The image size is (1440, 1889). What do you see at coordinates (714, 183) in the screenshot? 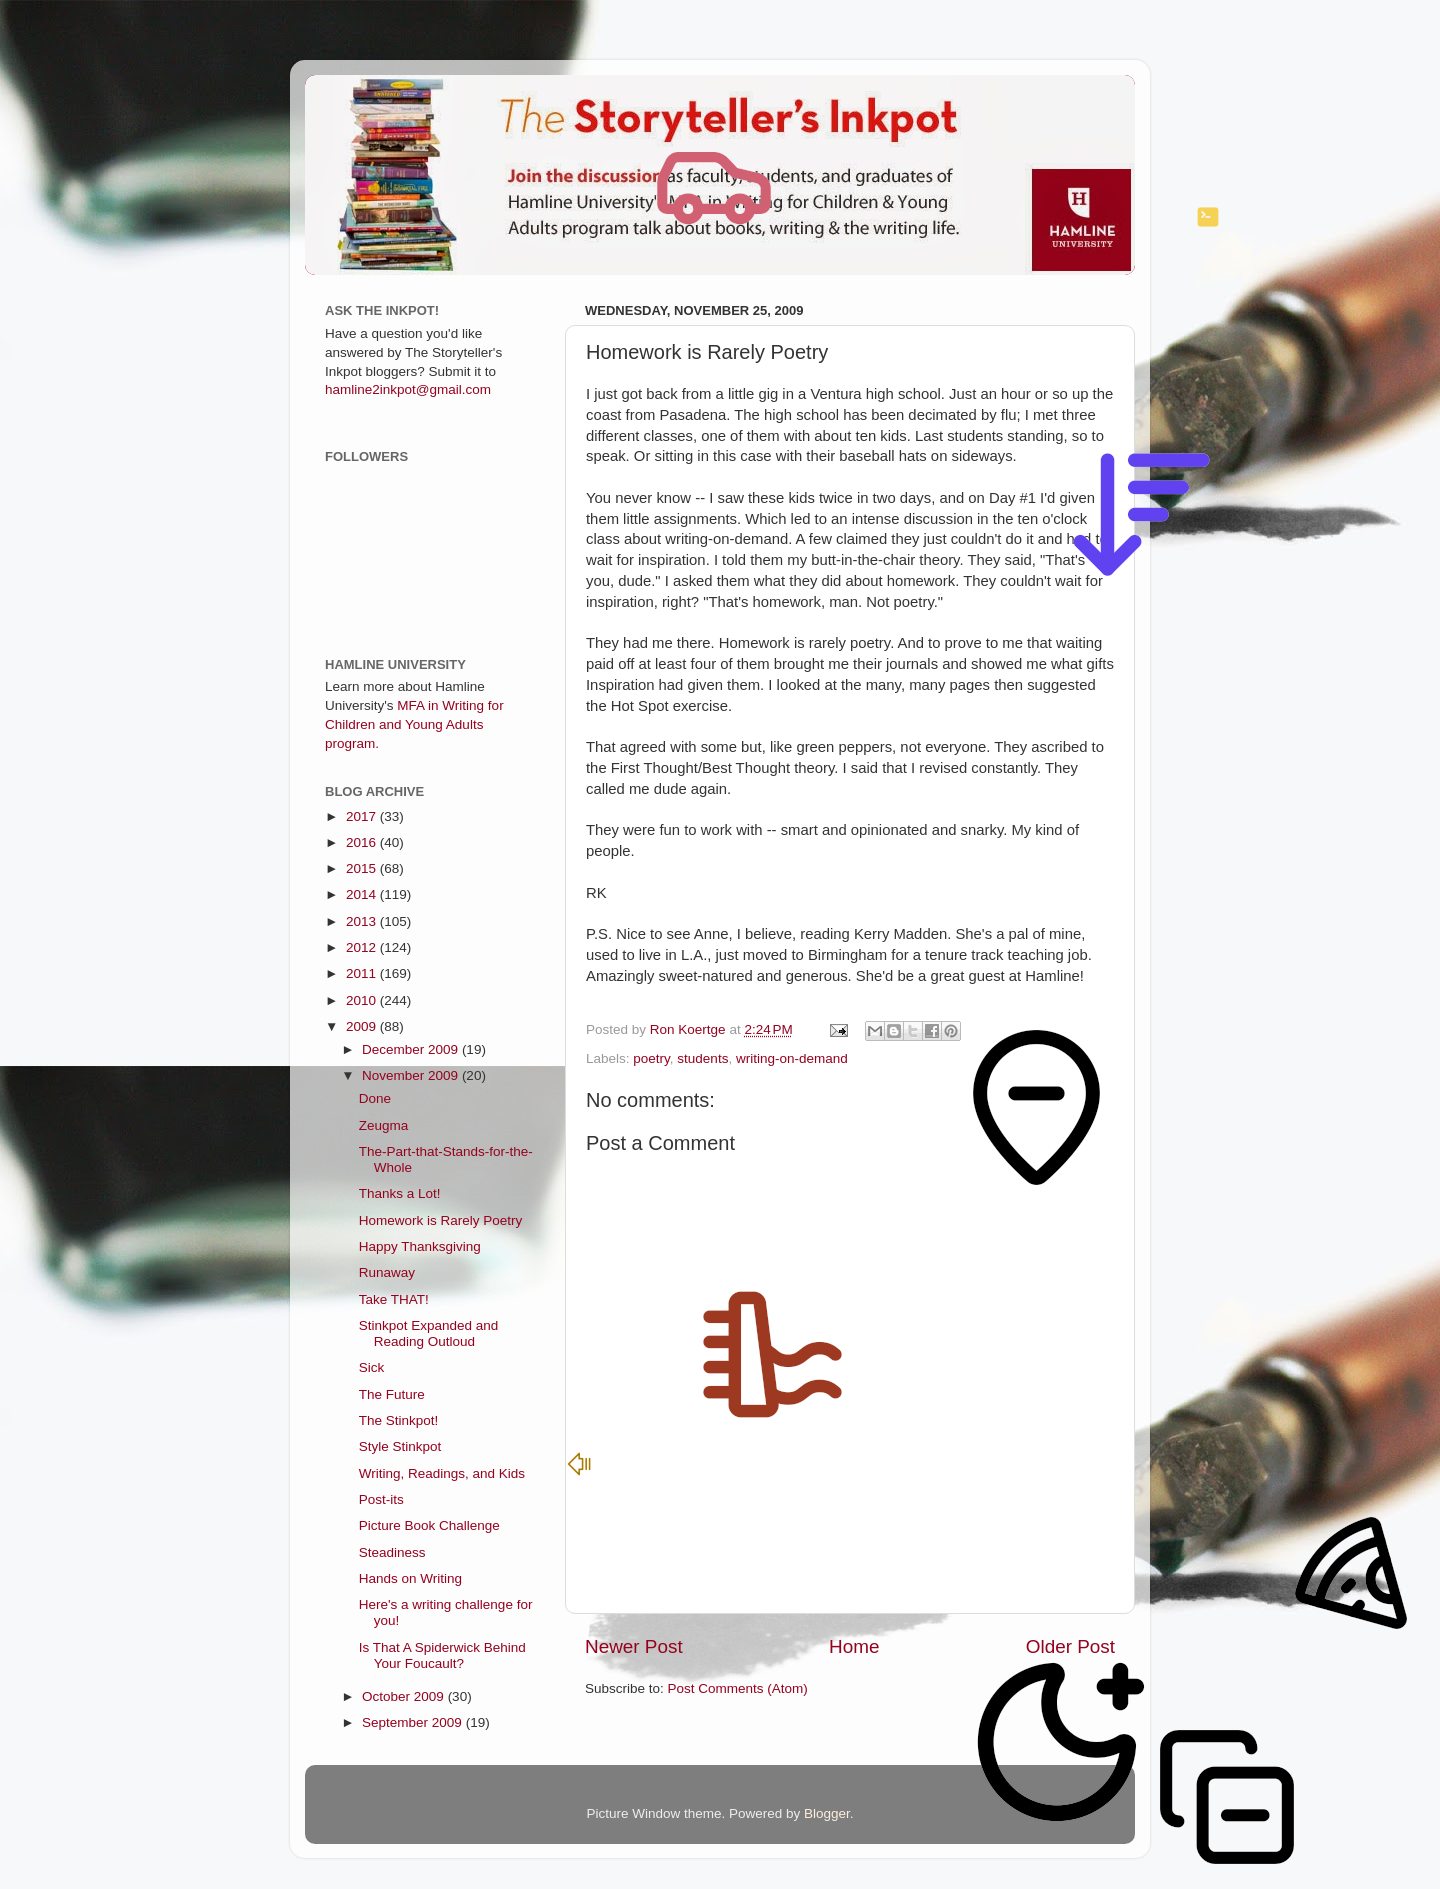
I see `access vehicle or driving settings` at bounding box center [714, 183].